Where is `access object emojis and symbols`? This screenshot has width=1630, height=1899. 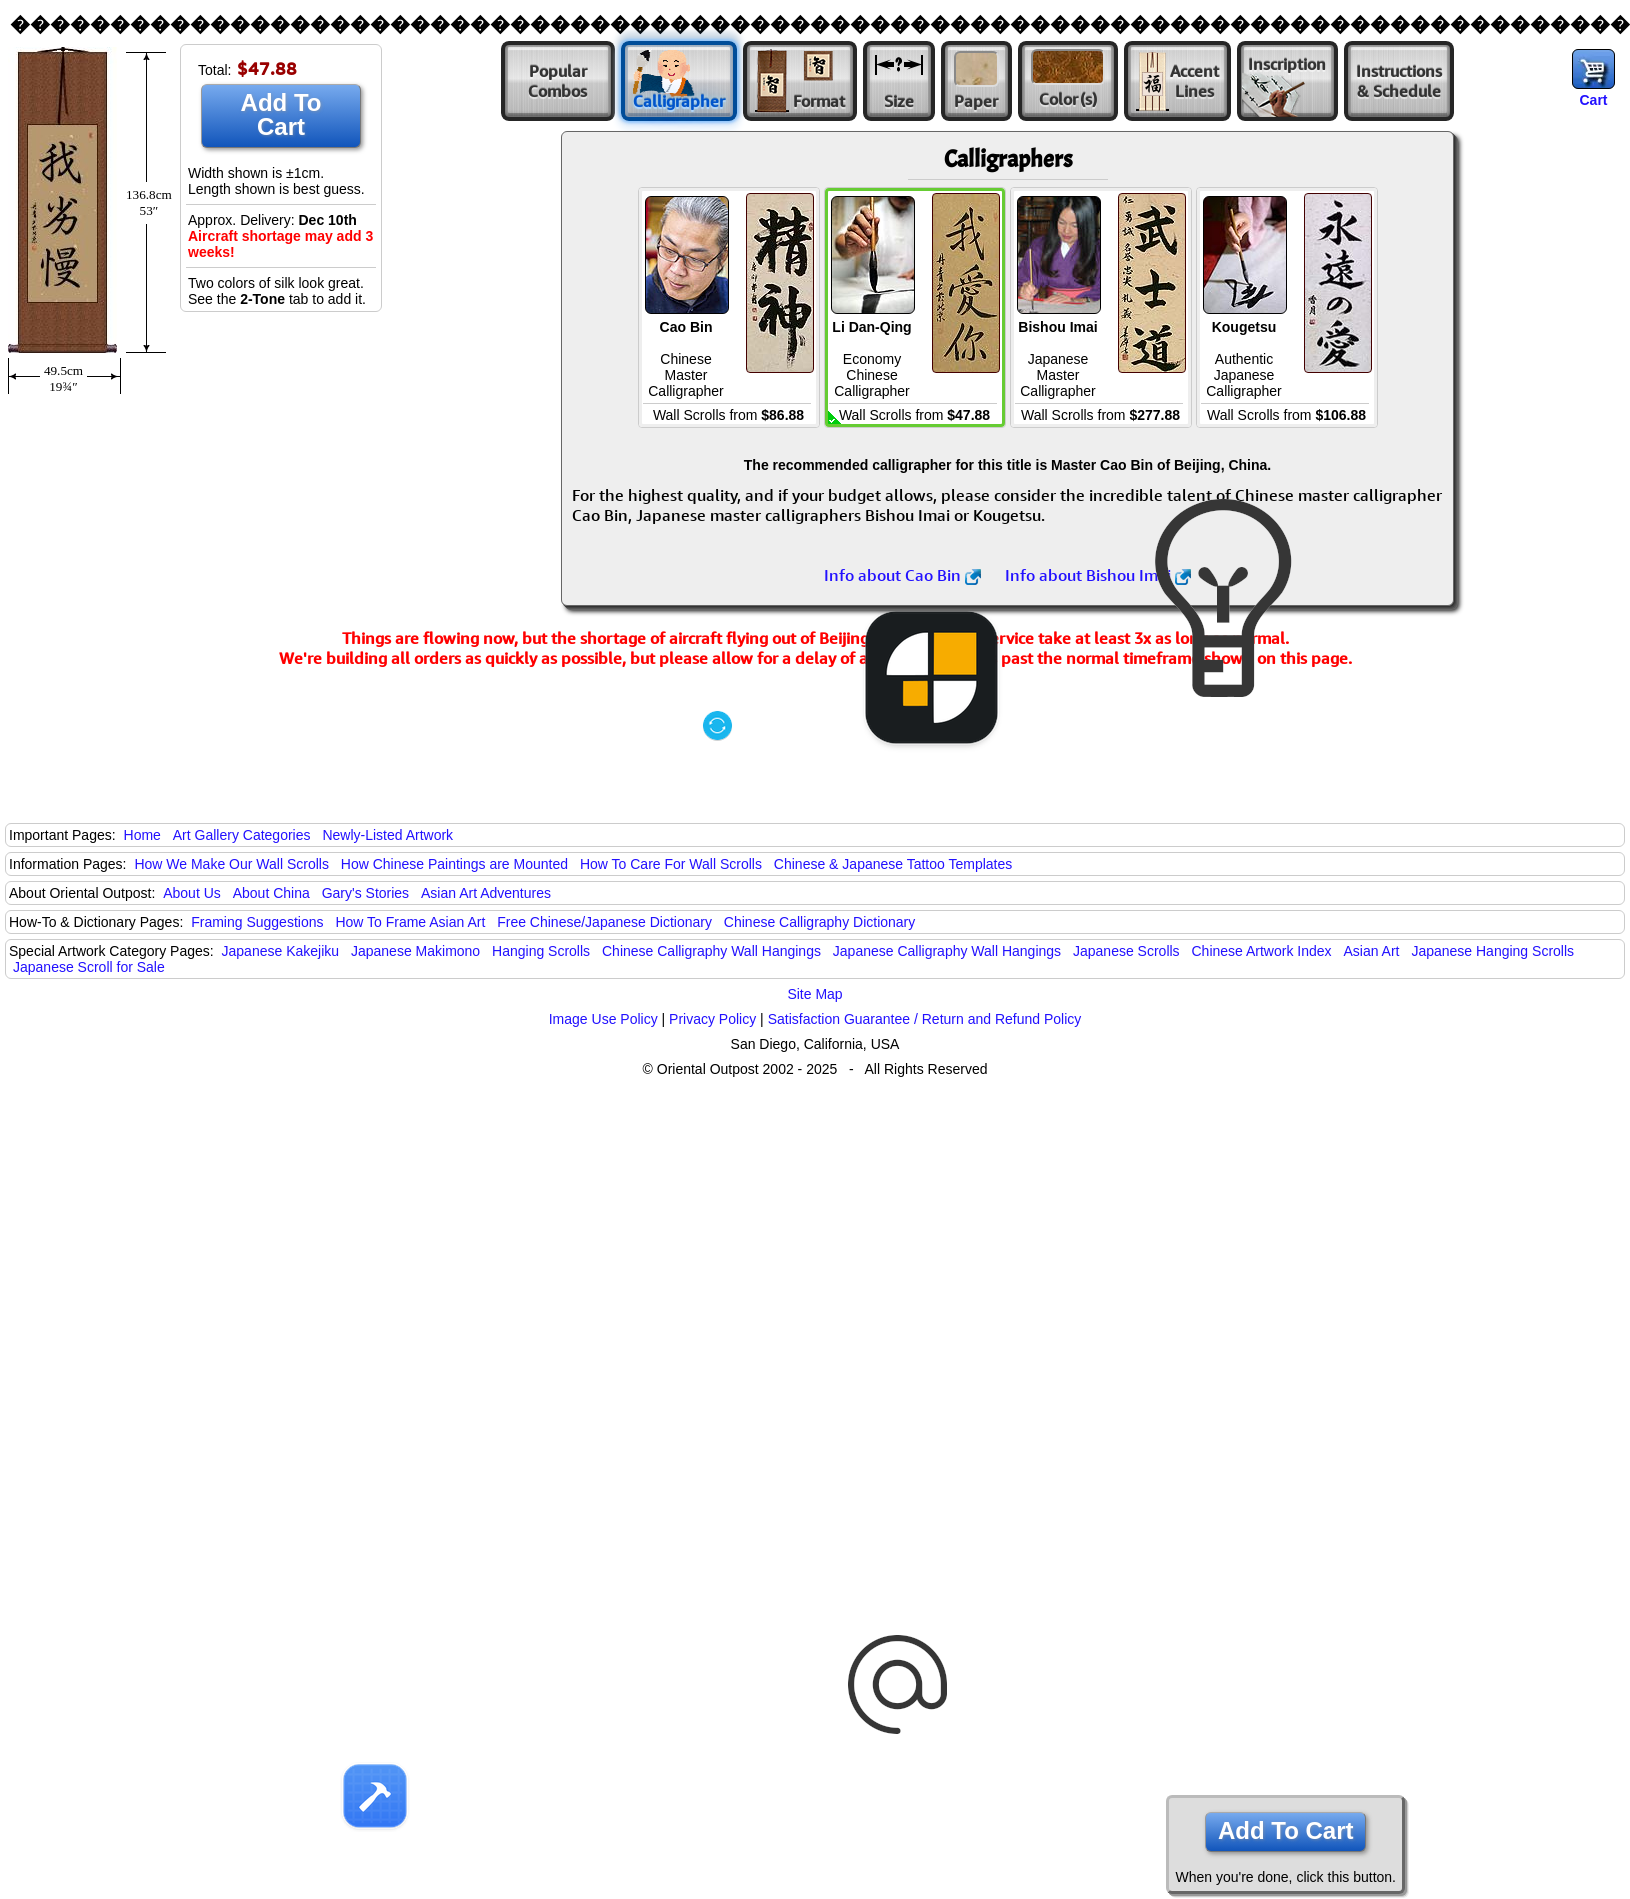 access object emojis and symbols is located at coordinates (1217, 598).